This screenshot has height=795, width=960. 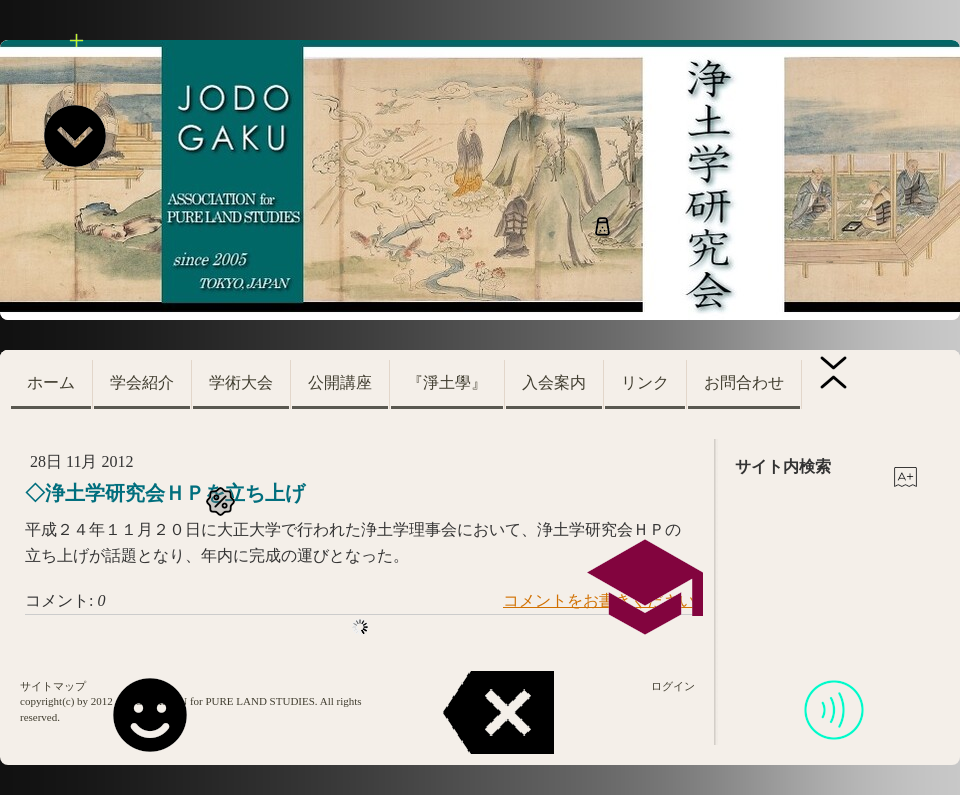 What do you see at coordinates (220, 501) in the screenshot?
I see `view available discounts or promotions` at bounding box center [220, 501].